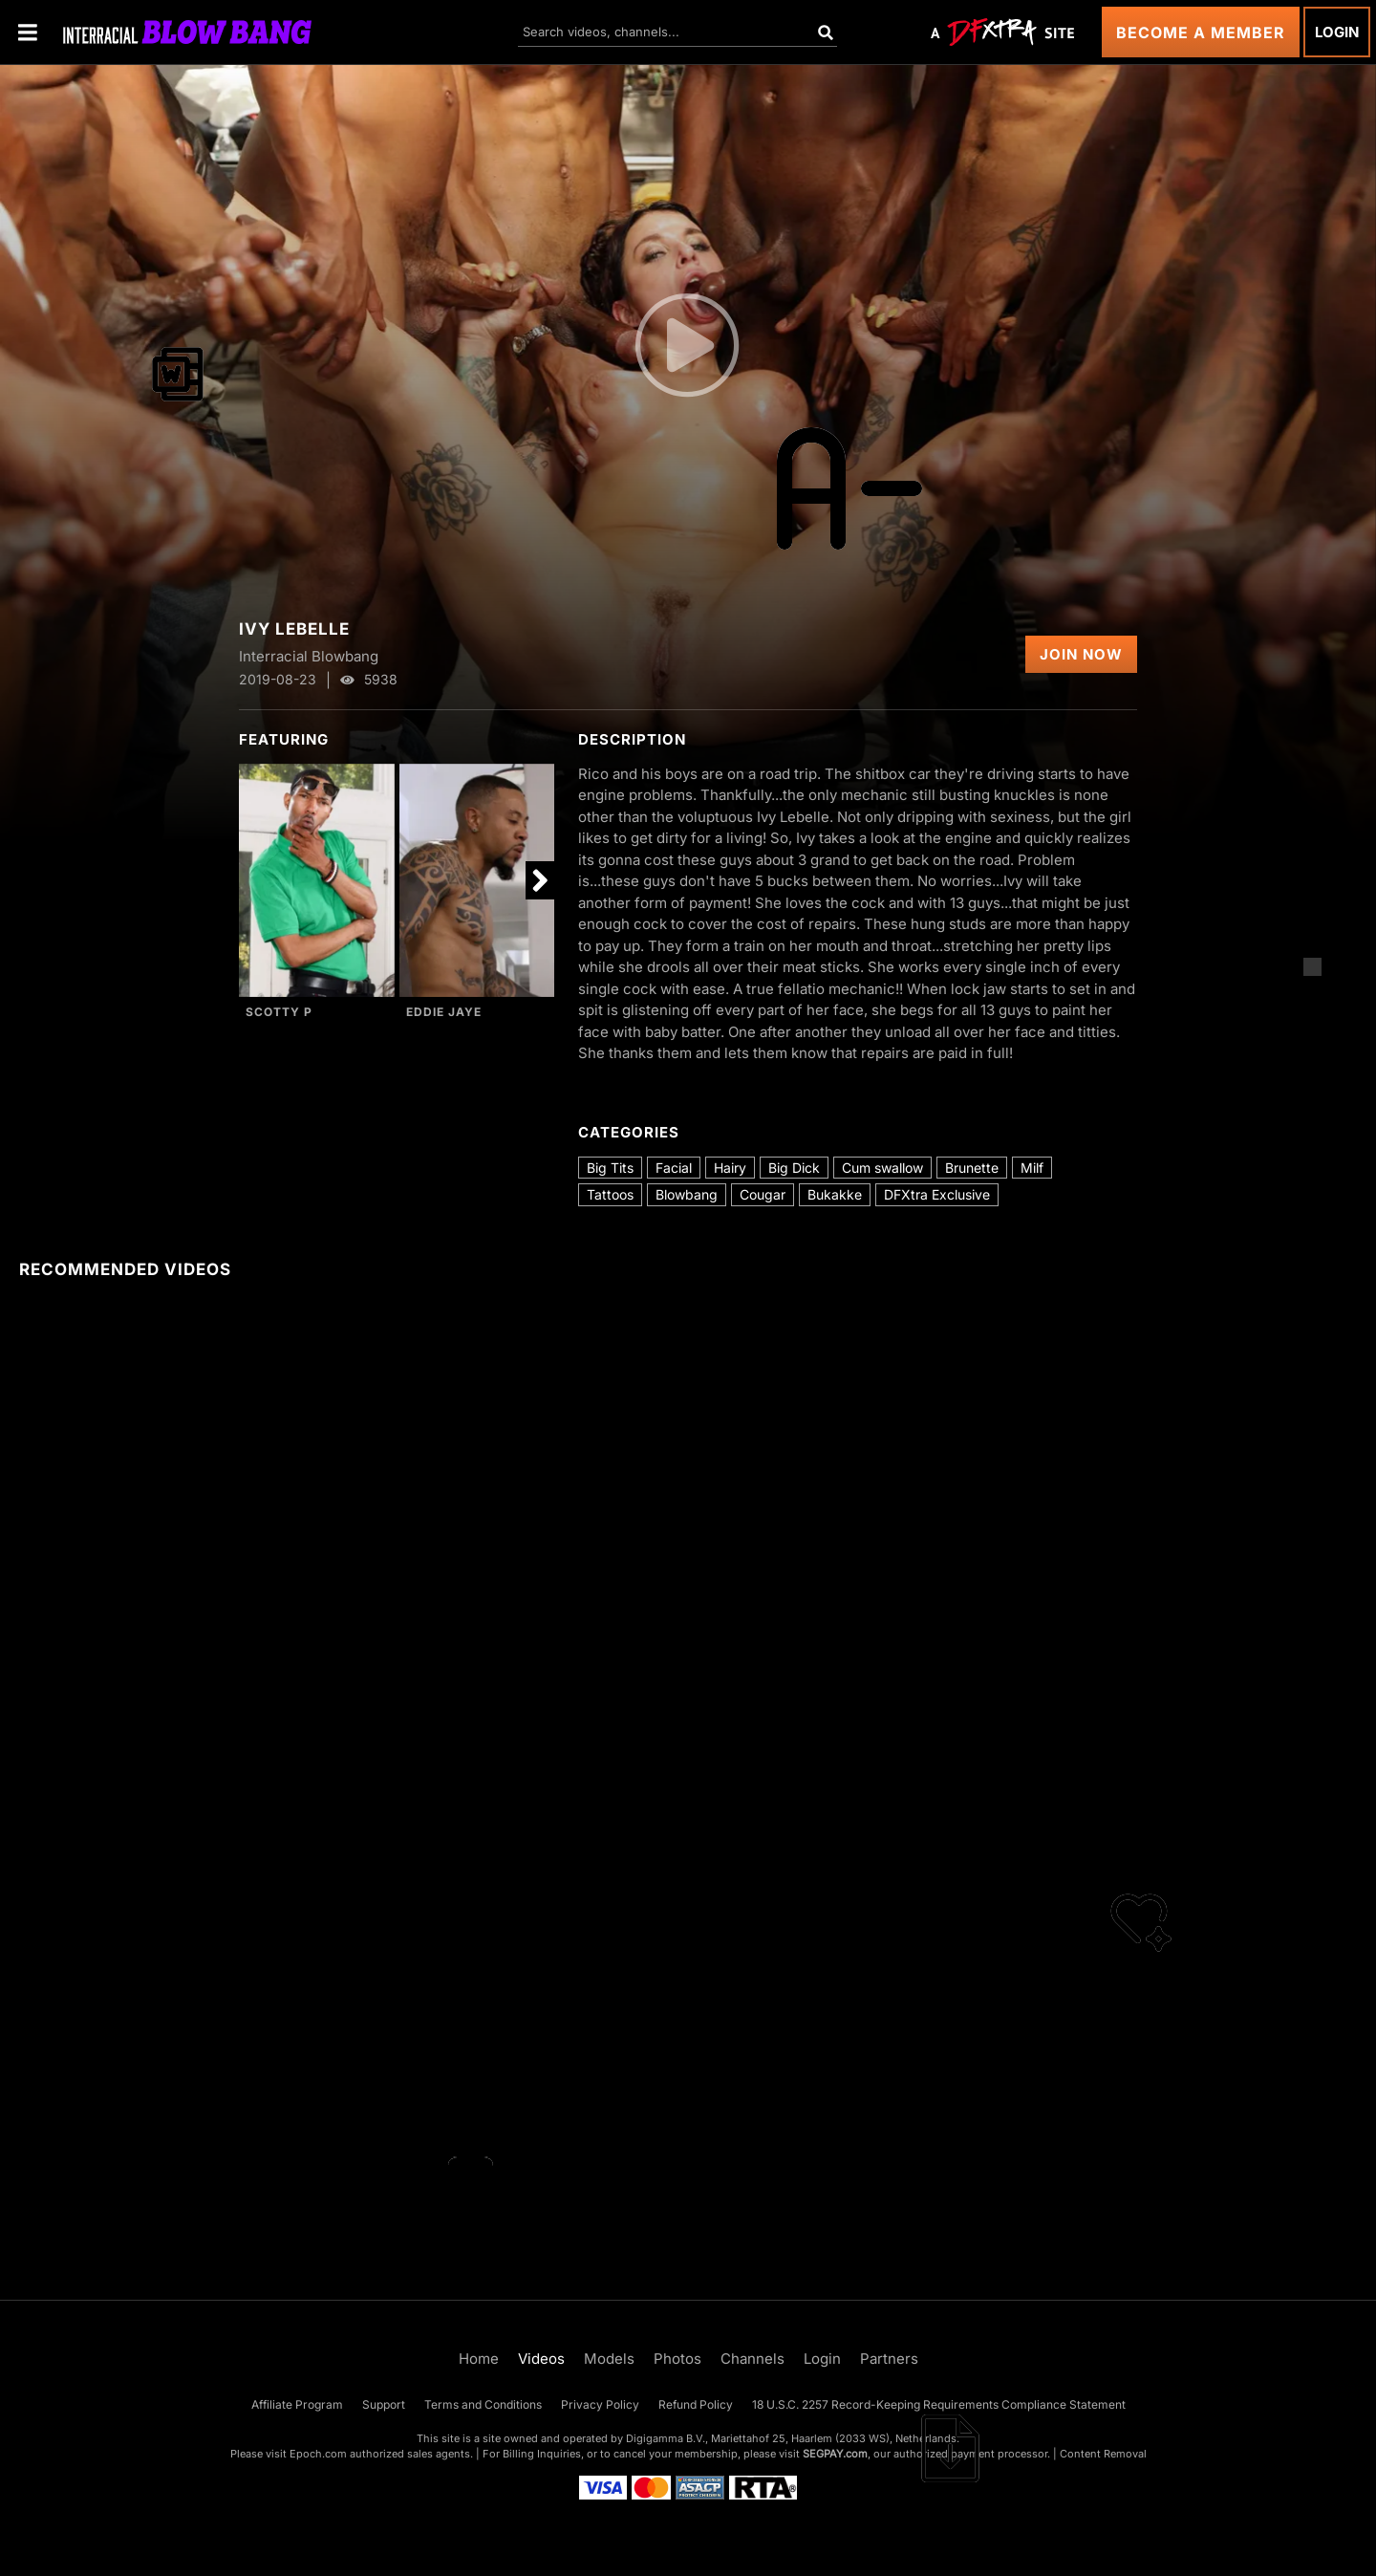 The image size is (1376, 2576). What do you see at coordinates (950, 2448) in the screenshot?
I see `download a file` at bounding box center [950, 2448].